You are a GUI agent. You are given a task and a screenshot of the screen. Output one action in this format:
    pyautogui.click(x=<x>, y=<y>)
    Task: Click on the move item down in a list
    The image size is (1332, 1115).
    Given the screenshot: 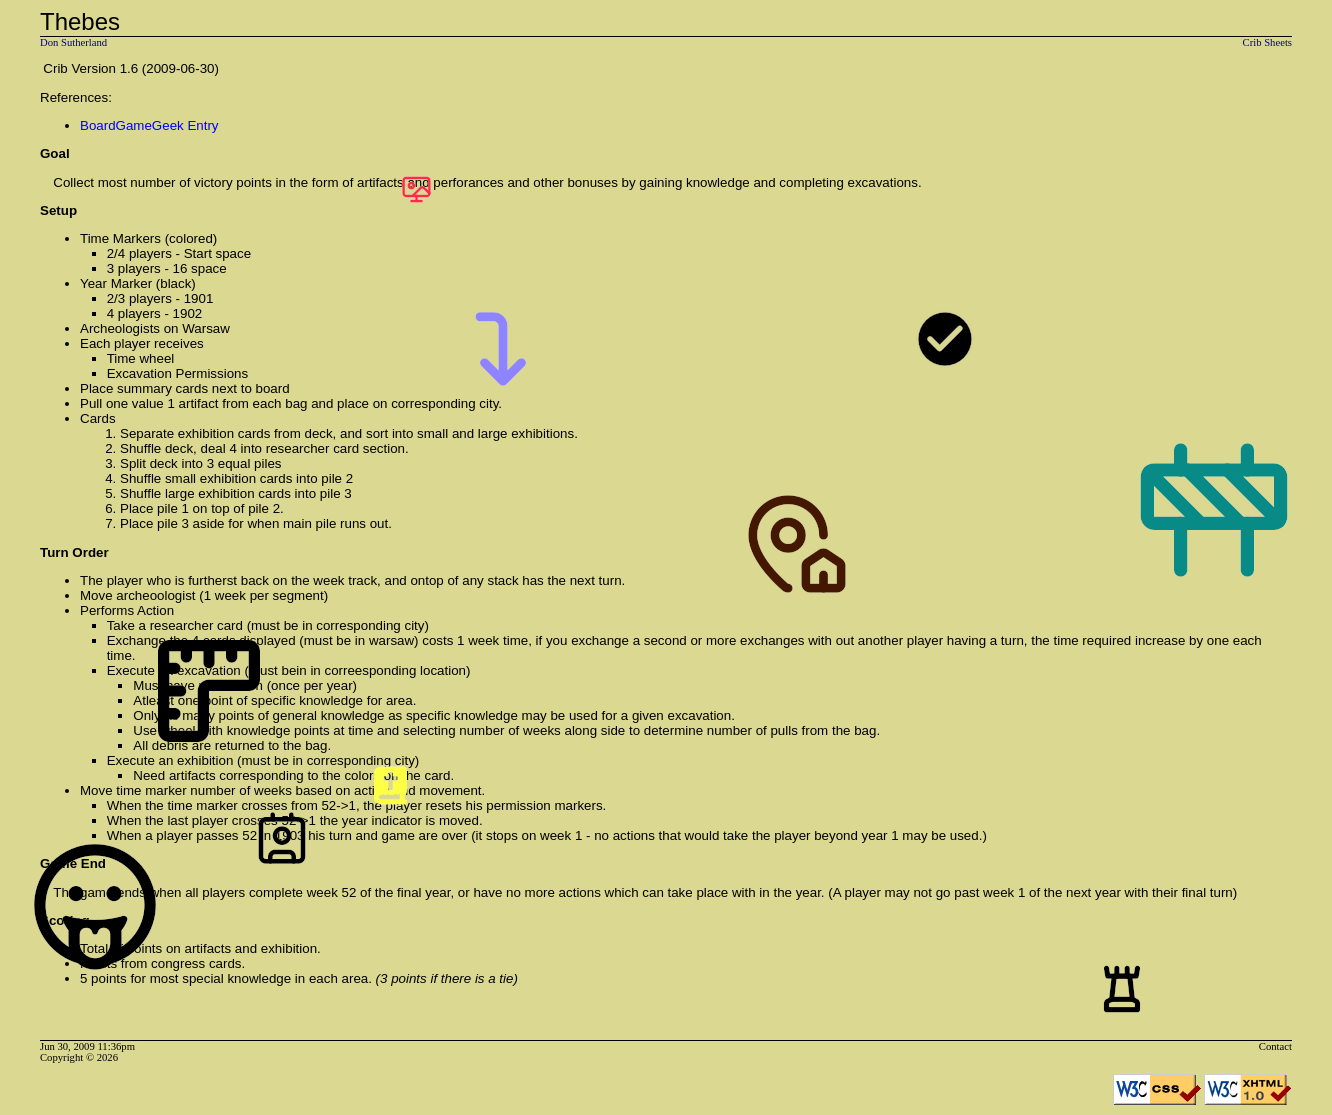 What is the action you would take?
    pyautogui.click(x=503, y=349)
    